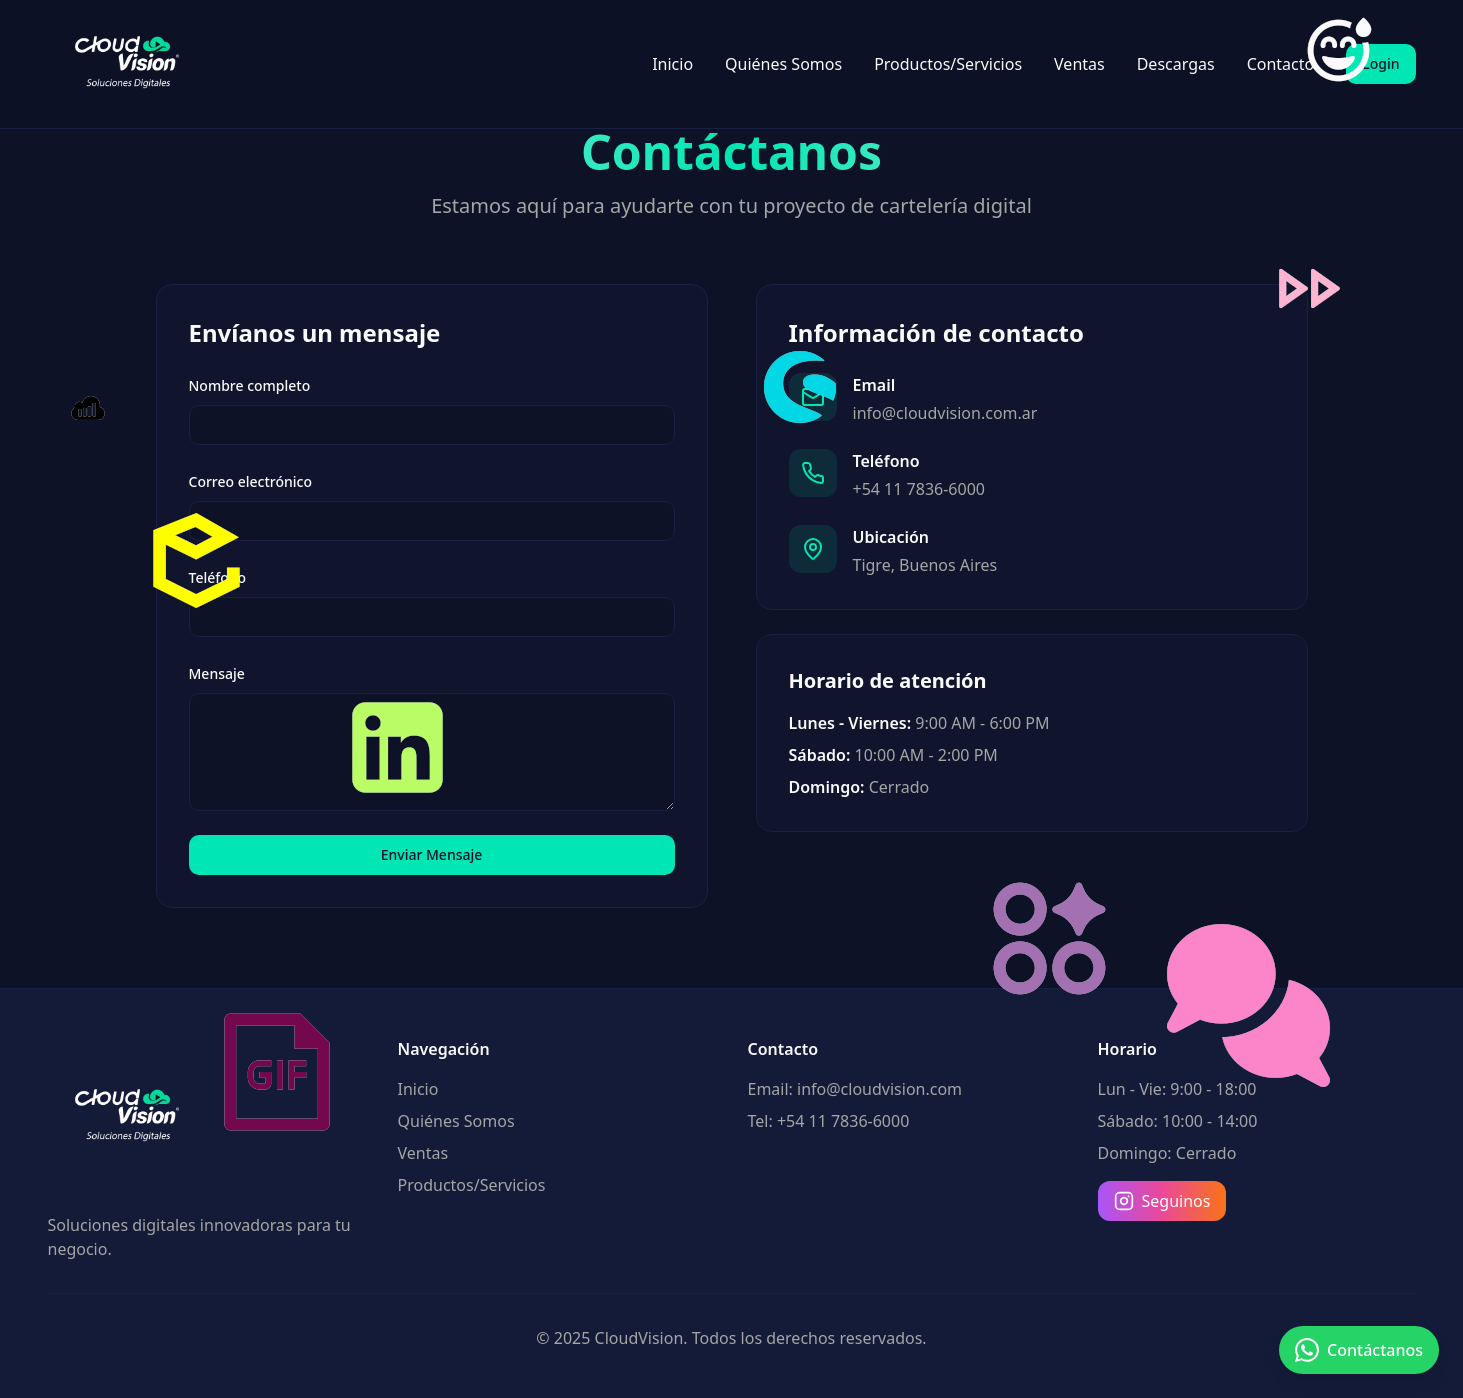 Image resolution: width=1463 pixels, height=1398 pixels. Describe the element at coordinates (397, 747) in the screenshot. I see `open linkedin profile` at that location.